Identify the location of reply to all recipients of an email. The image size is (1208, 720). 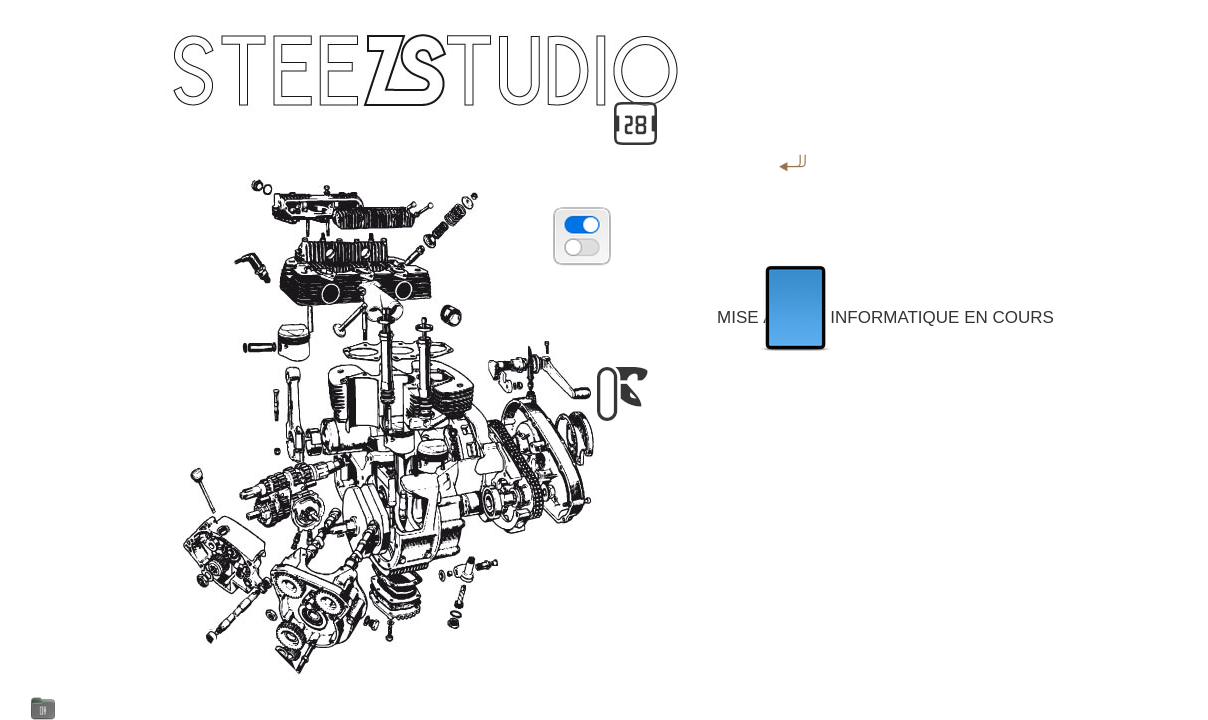
(792, 161).